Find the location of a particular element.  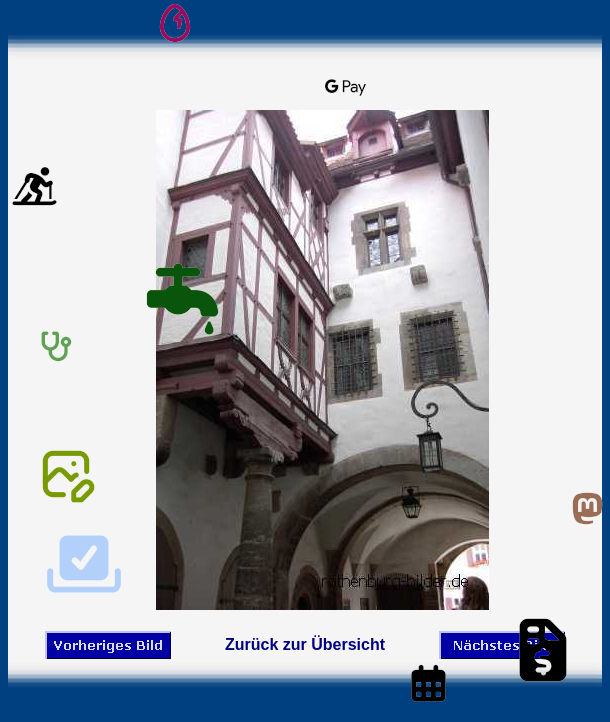

open mastodon app is located at coordinates (587, 508).